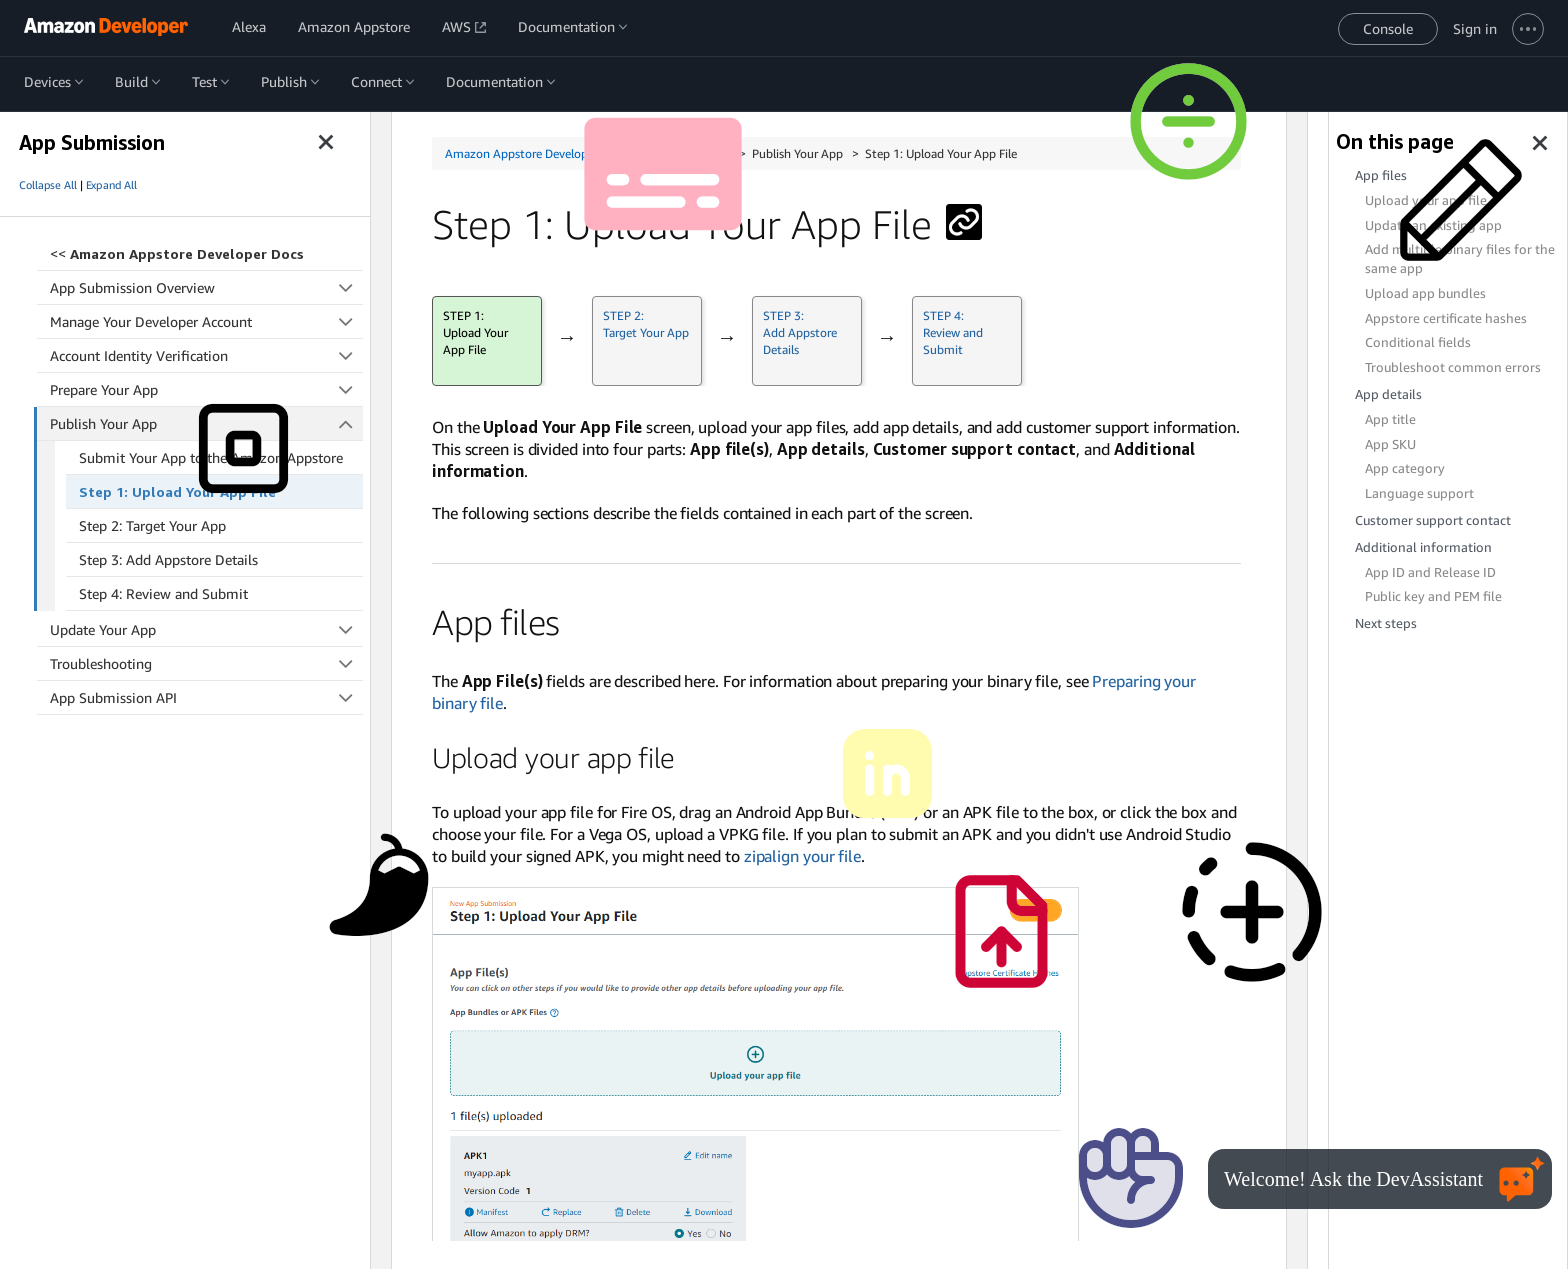 Image resolution: width=1568 pixels, height=1269 pixels. I want to click on perform a division calculation, so click(1188, 121).